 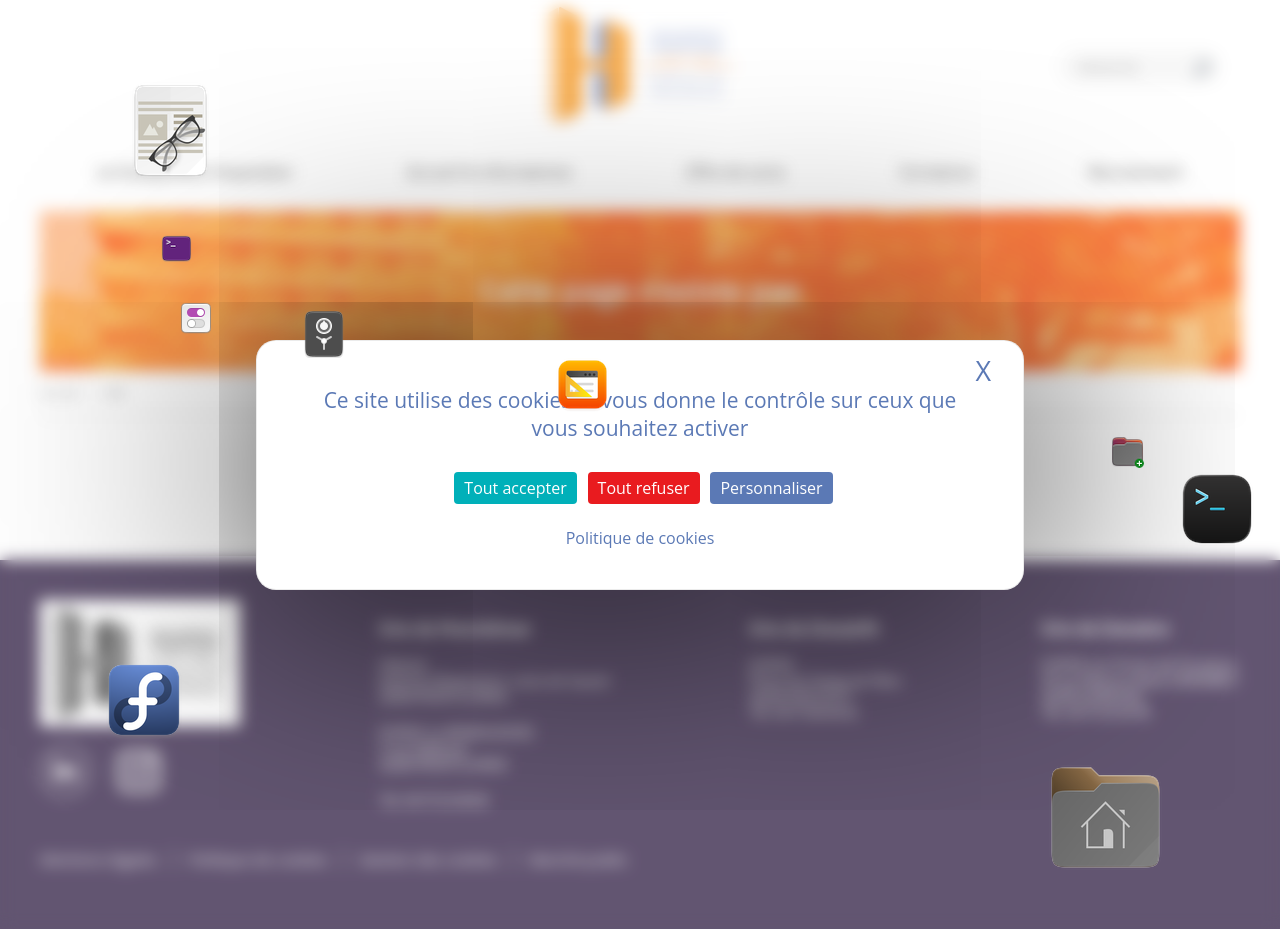 What do you see at coordinates (324, 334) in the screenshot?
I see `open the backups application` at bounding box center [324, 334].